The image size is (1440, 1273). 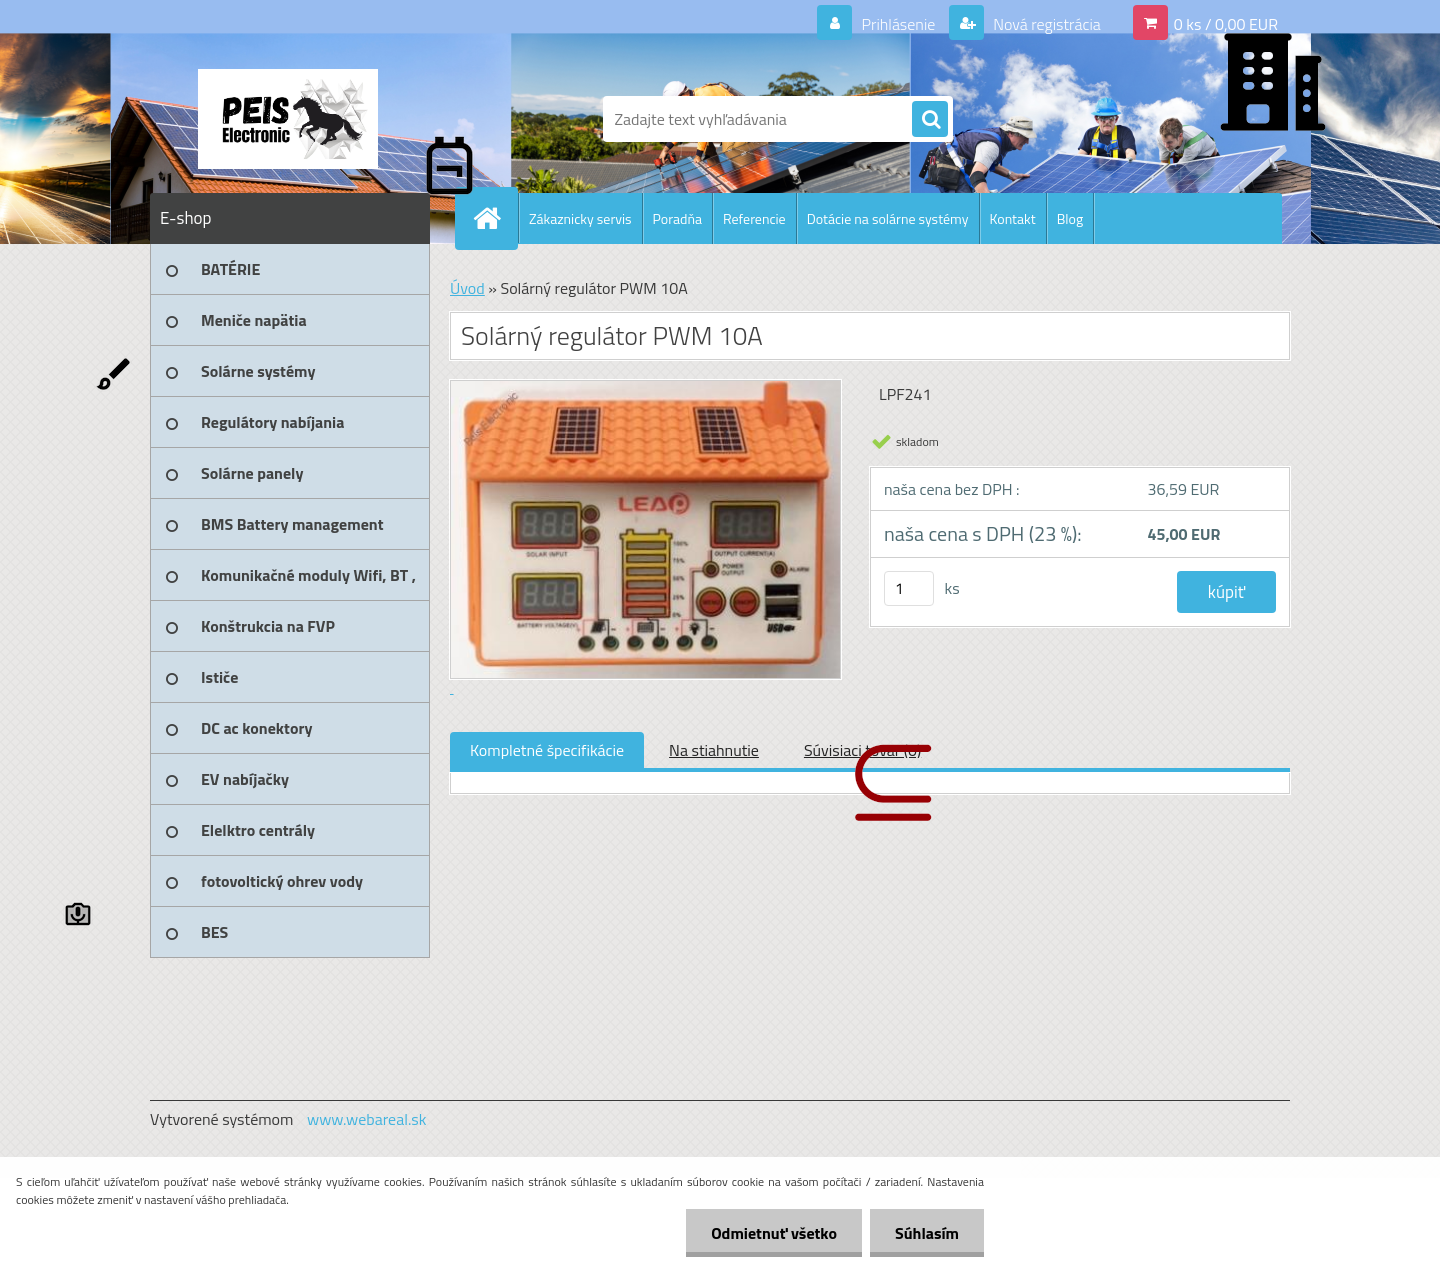 What do you see at coordinates (895, 781) in the screenshot?
I see `indicates a subset relationship in mathematical notation` at bounding box center [895, 781].